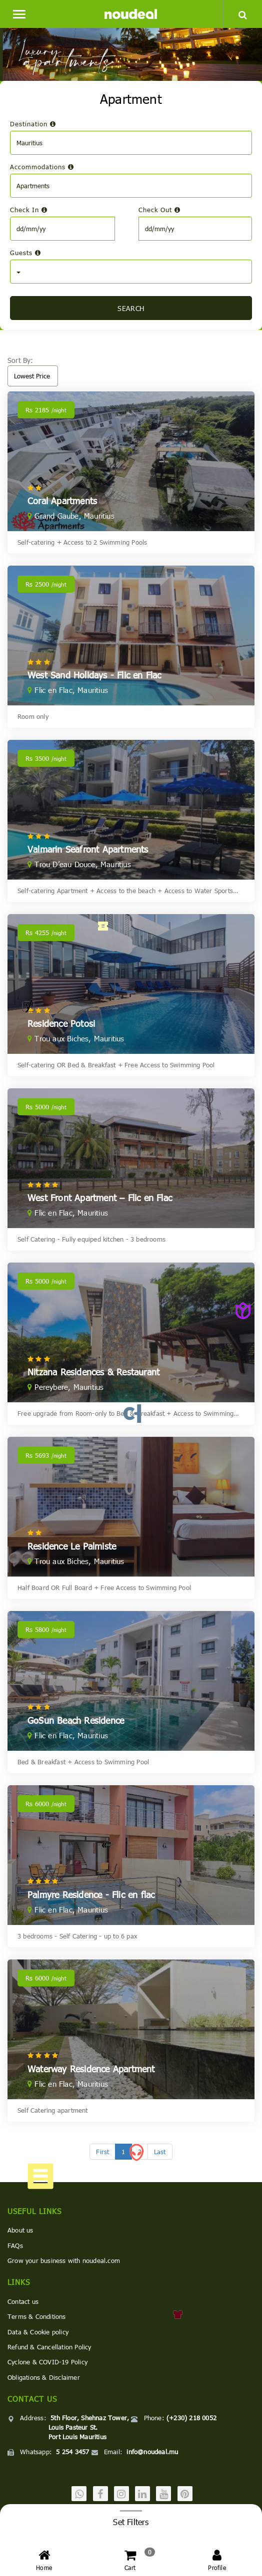  I want to click on visit the newegg online store, so click(108, 1845).